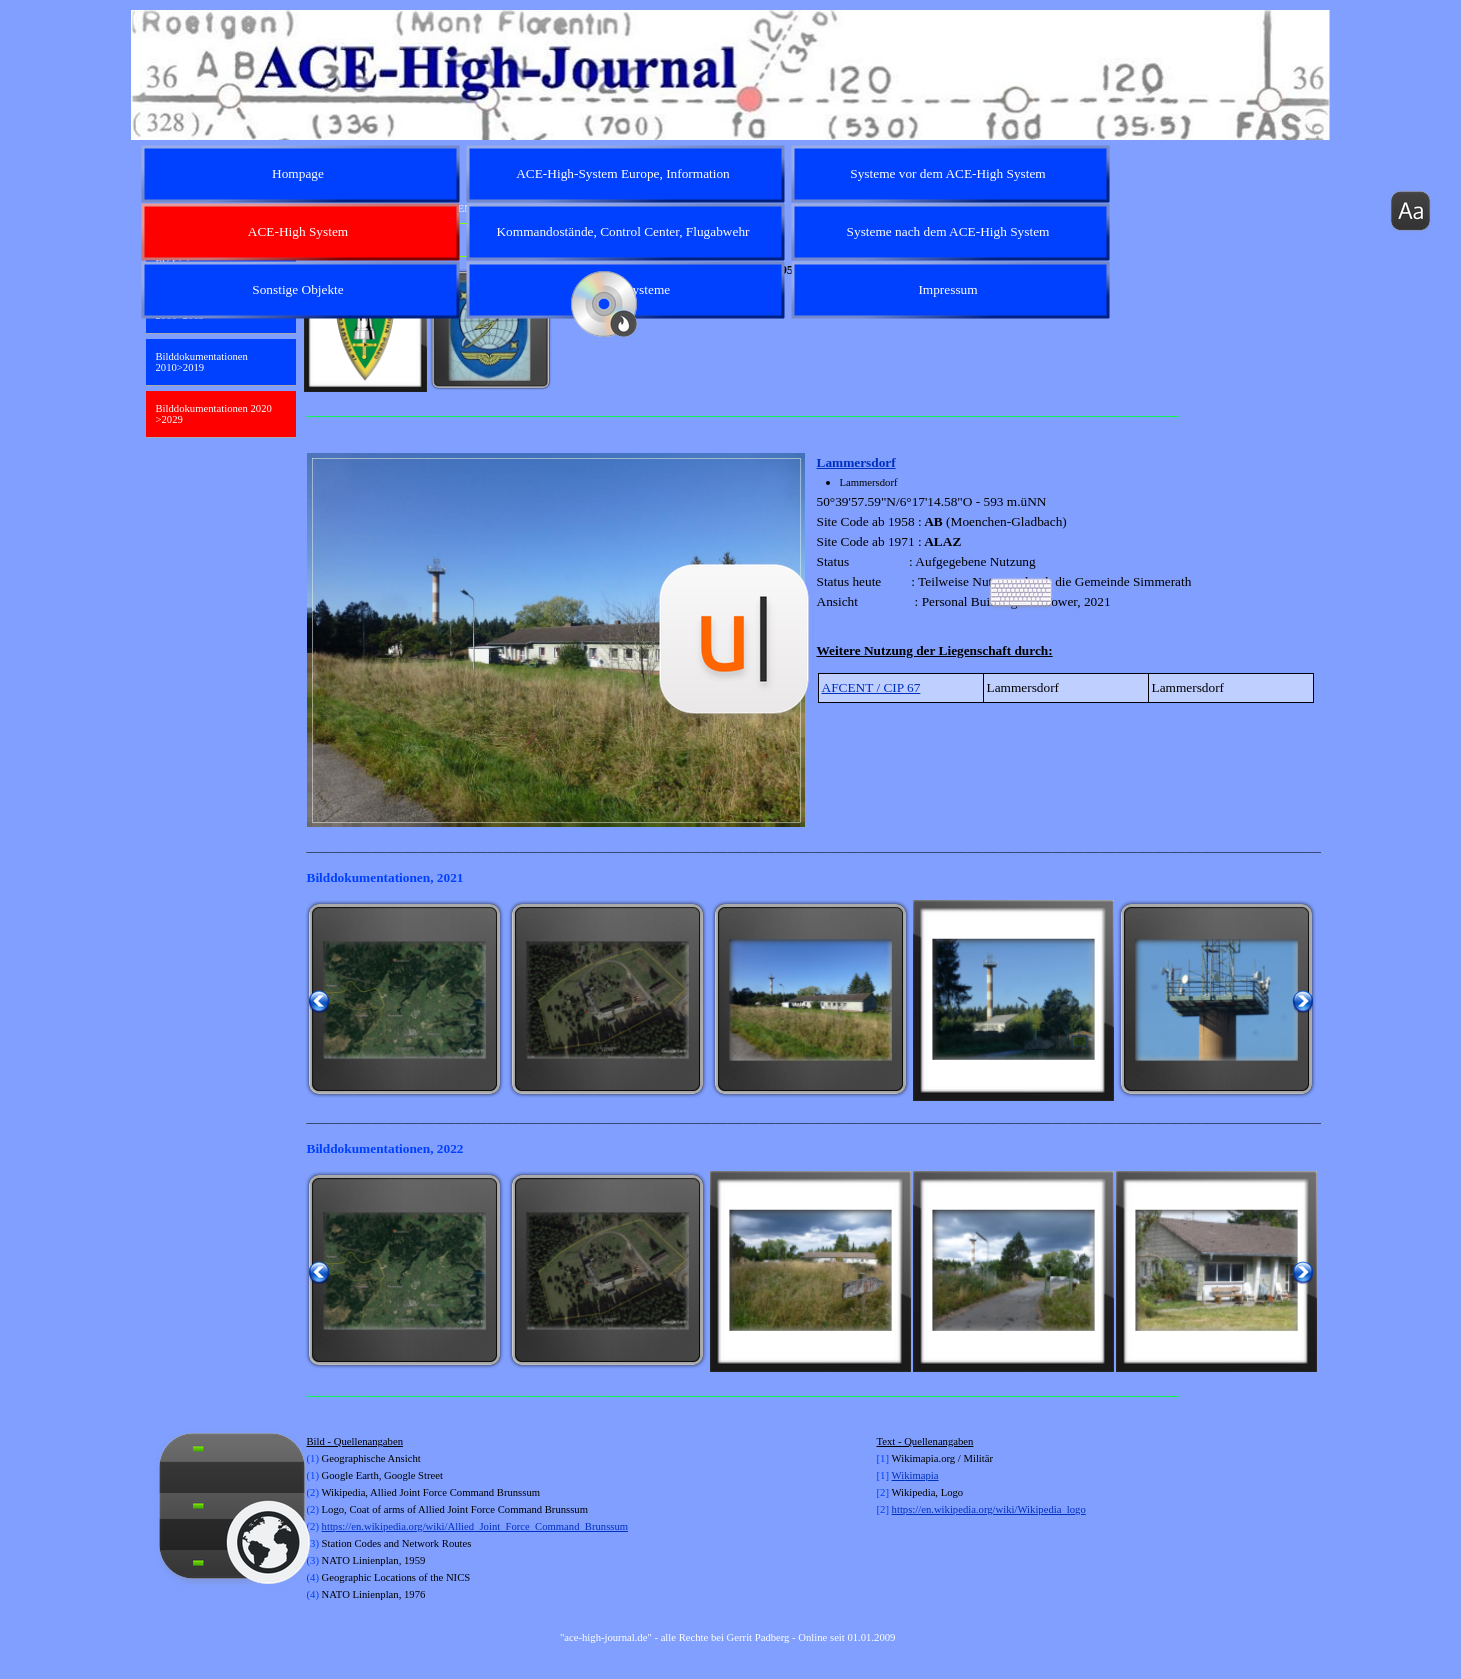 The height and width of the screenshot is (1679, 1461). I want to click on open uberwriter text editor app, so click(734, 639).